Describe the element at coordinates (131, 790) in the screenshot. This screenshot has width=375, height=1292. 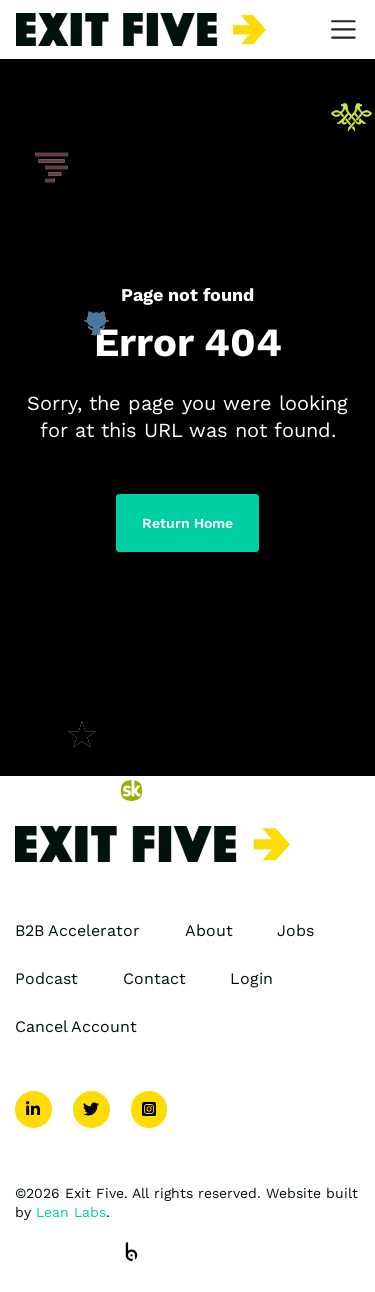
I see `open the Songkick app` at that location.